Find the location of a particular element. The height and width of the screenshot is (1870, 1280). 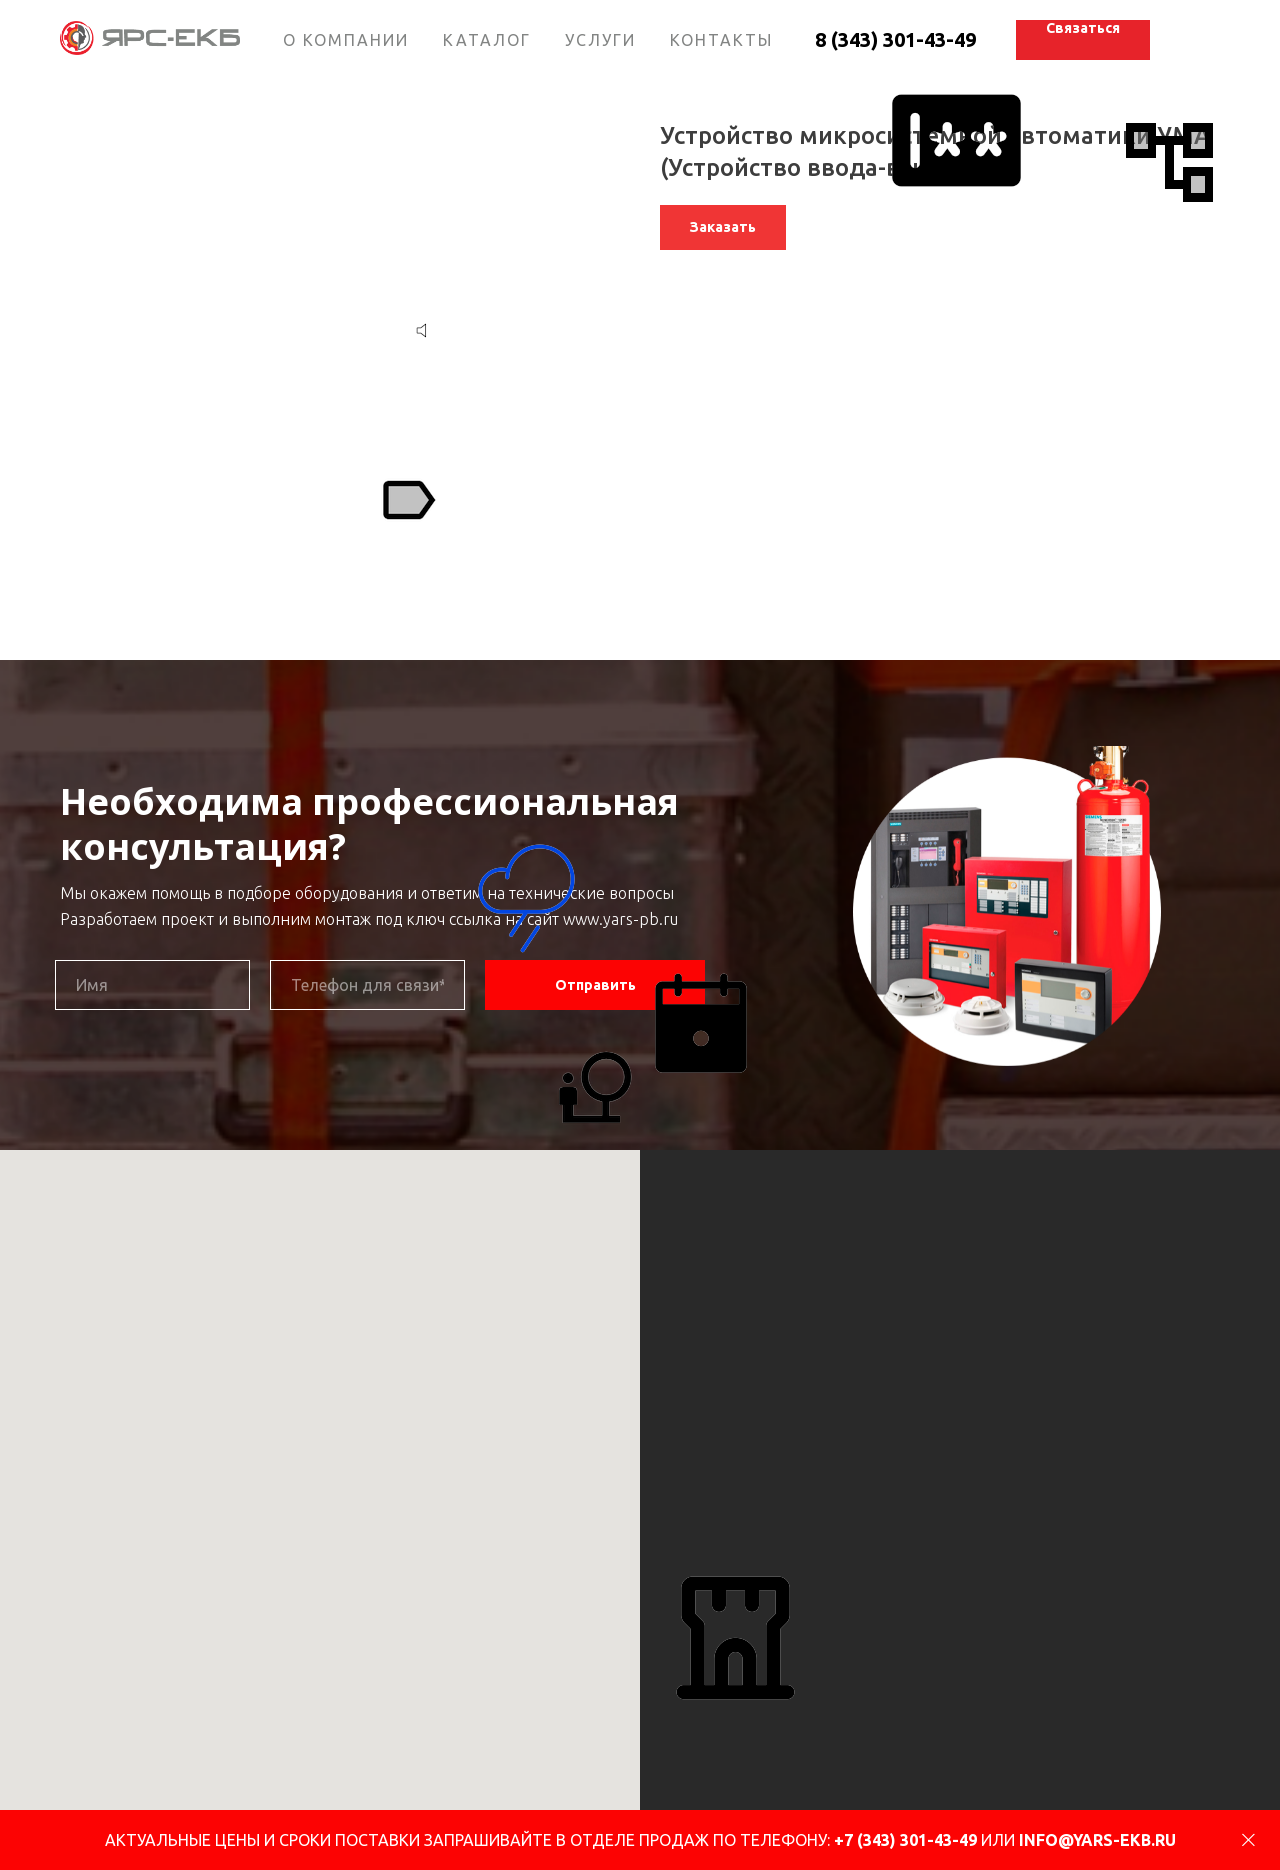

enter or manage your password is located at coordinates (956, 140).